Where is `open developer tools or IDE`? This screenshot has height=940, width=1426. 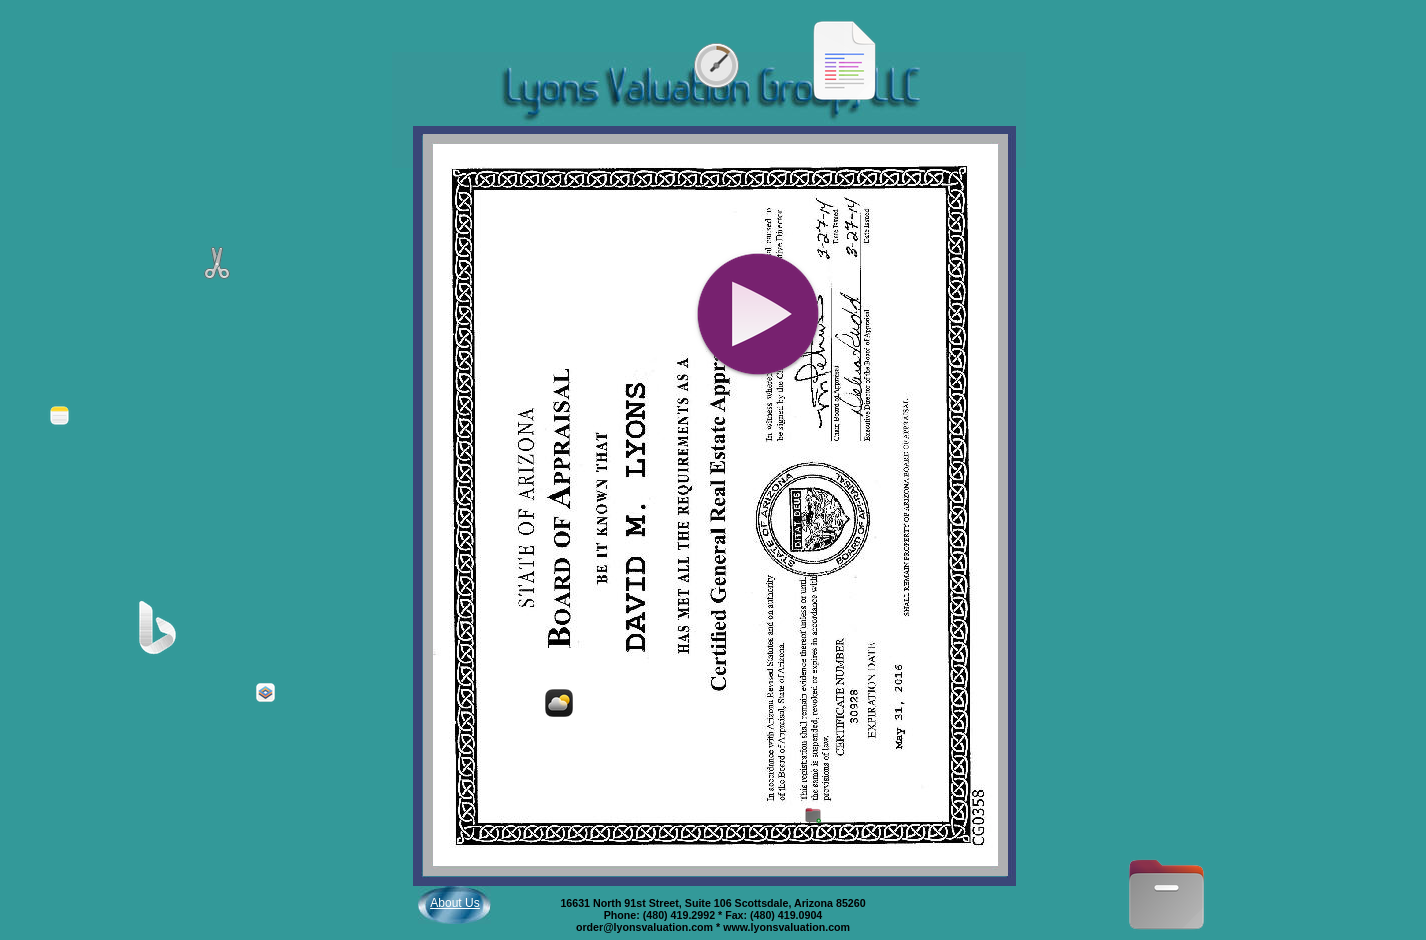
open developer tools or IDE is located at coordinates (844, 60).